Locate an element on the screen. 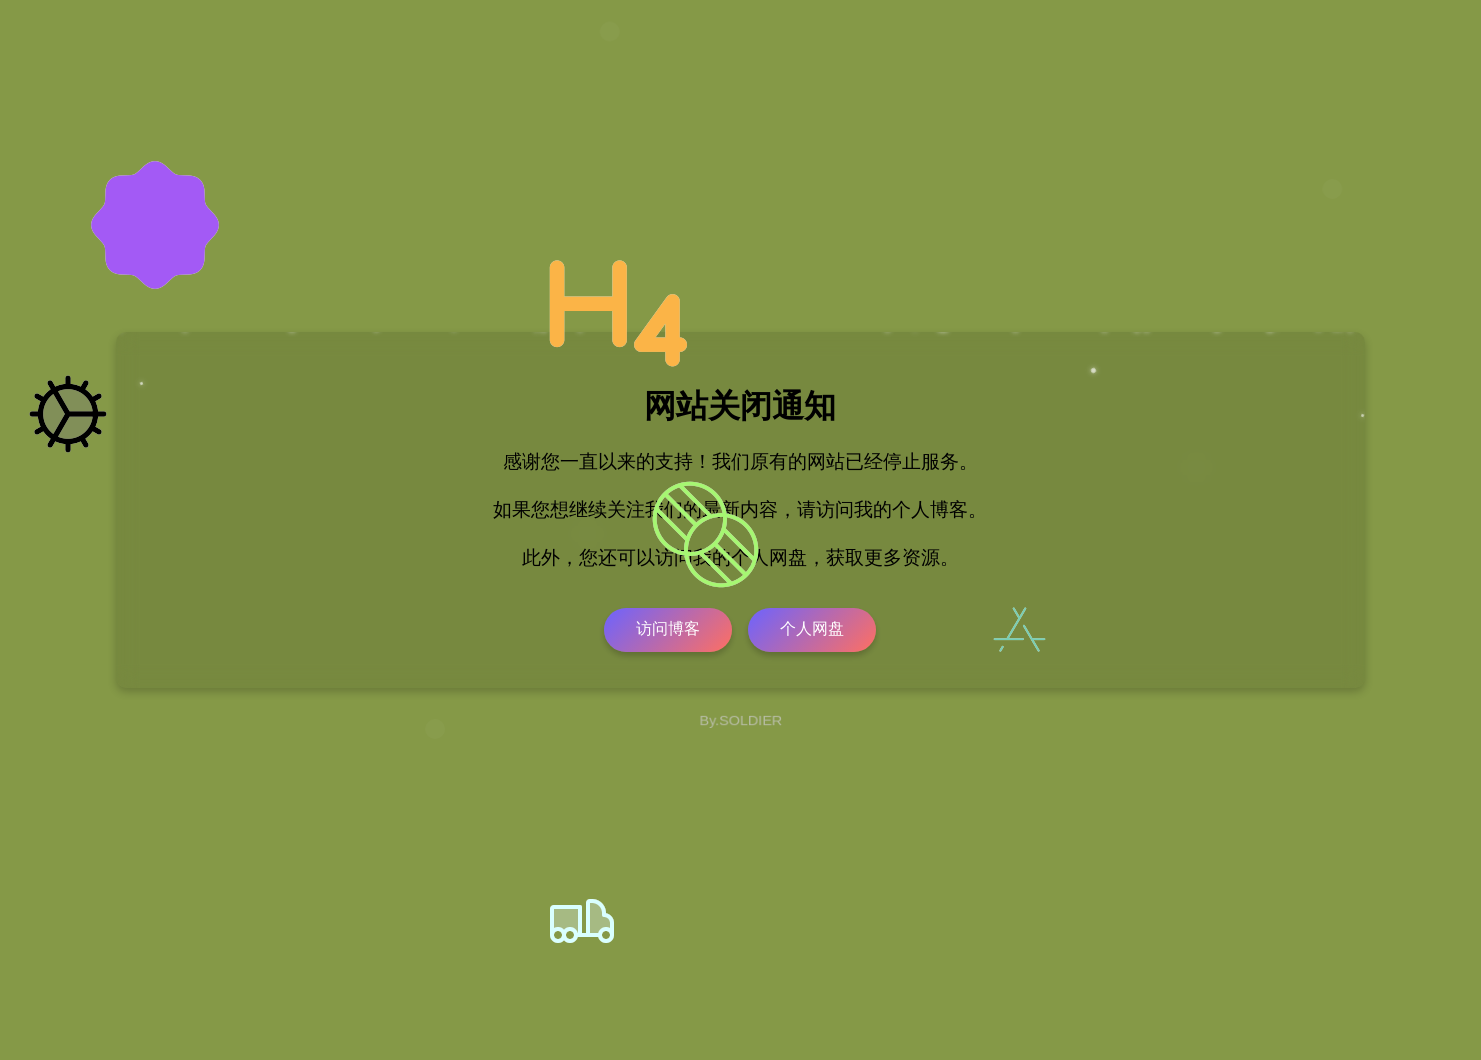 This screenshot has width=1481, height=1060. exclude overlapping elements from selection is located at coordinates (705, 534).